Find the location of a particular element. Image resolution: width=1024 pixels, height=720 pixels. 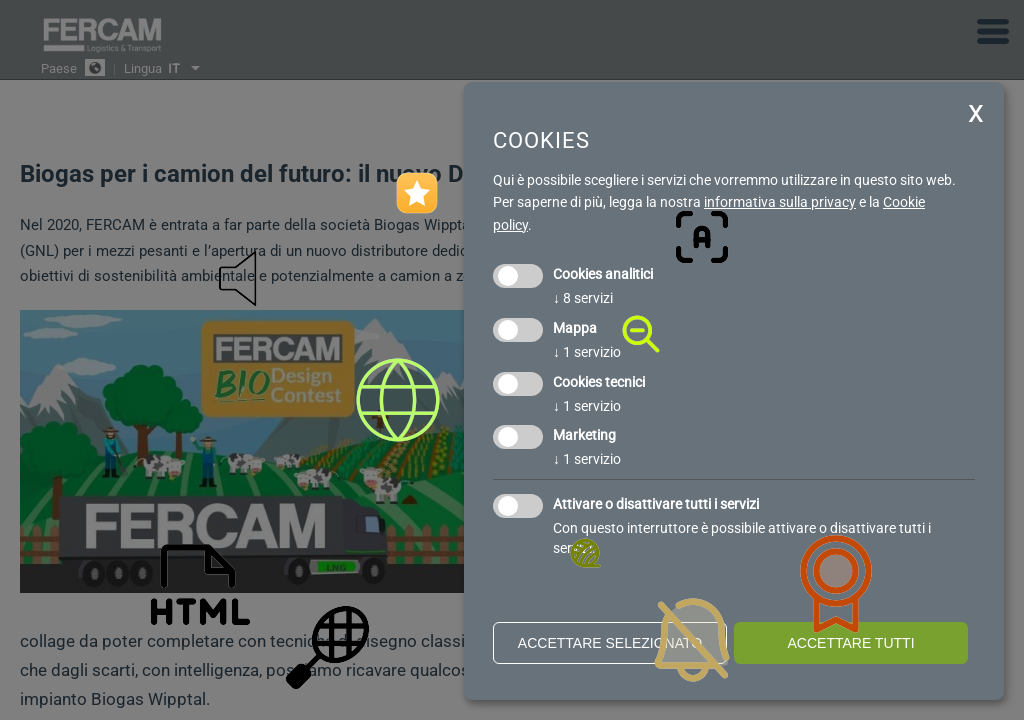

enable auto-focus mode for camera is located at coordinates (702, 237).